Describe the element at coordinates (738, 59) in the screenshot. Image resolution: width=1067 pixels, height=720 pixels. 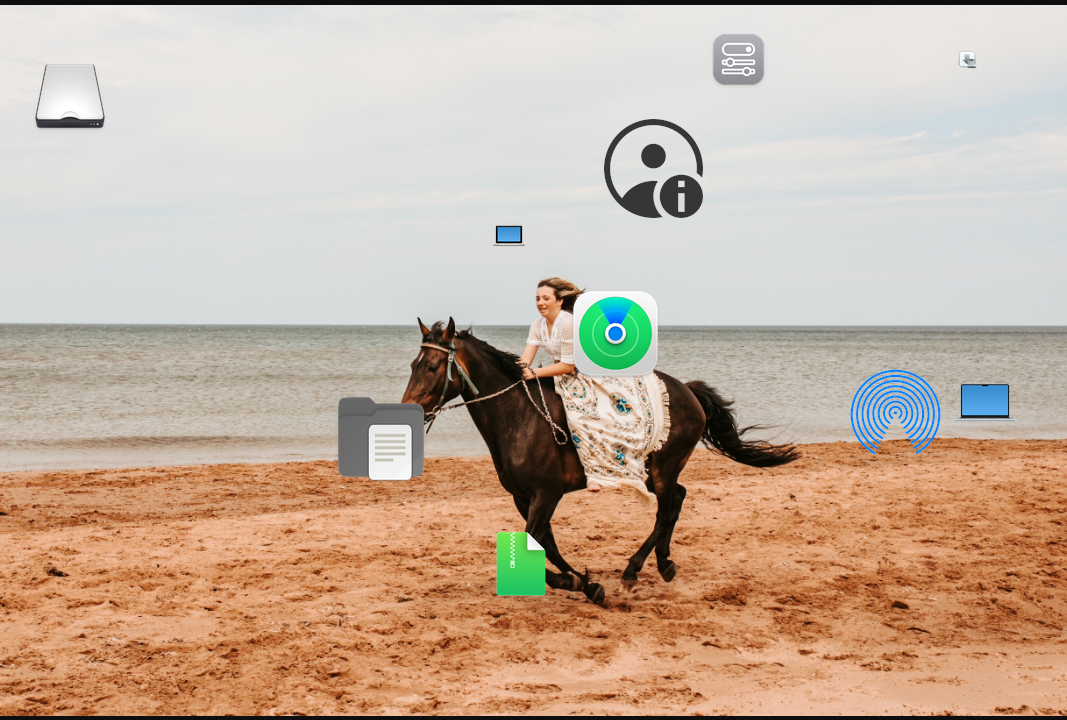
I see `open interface design application` at that location.